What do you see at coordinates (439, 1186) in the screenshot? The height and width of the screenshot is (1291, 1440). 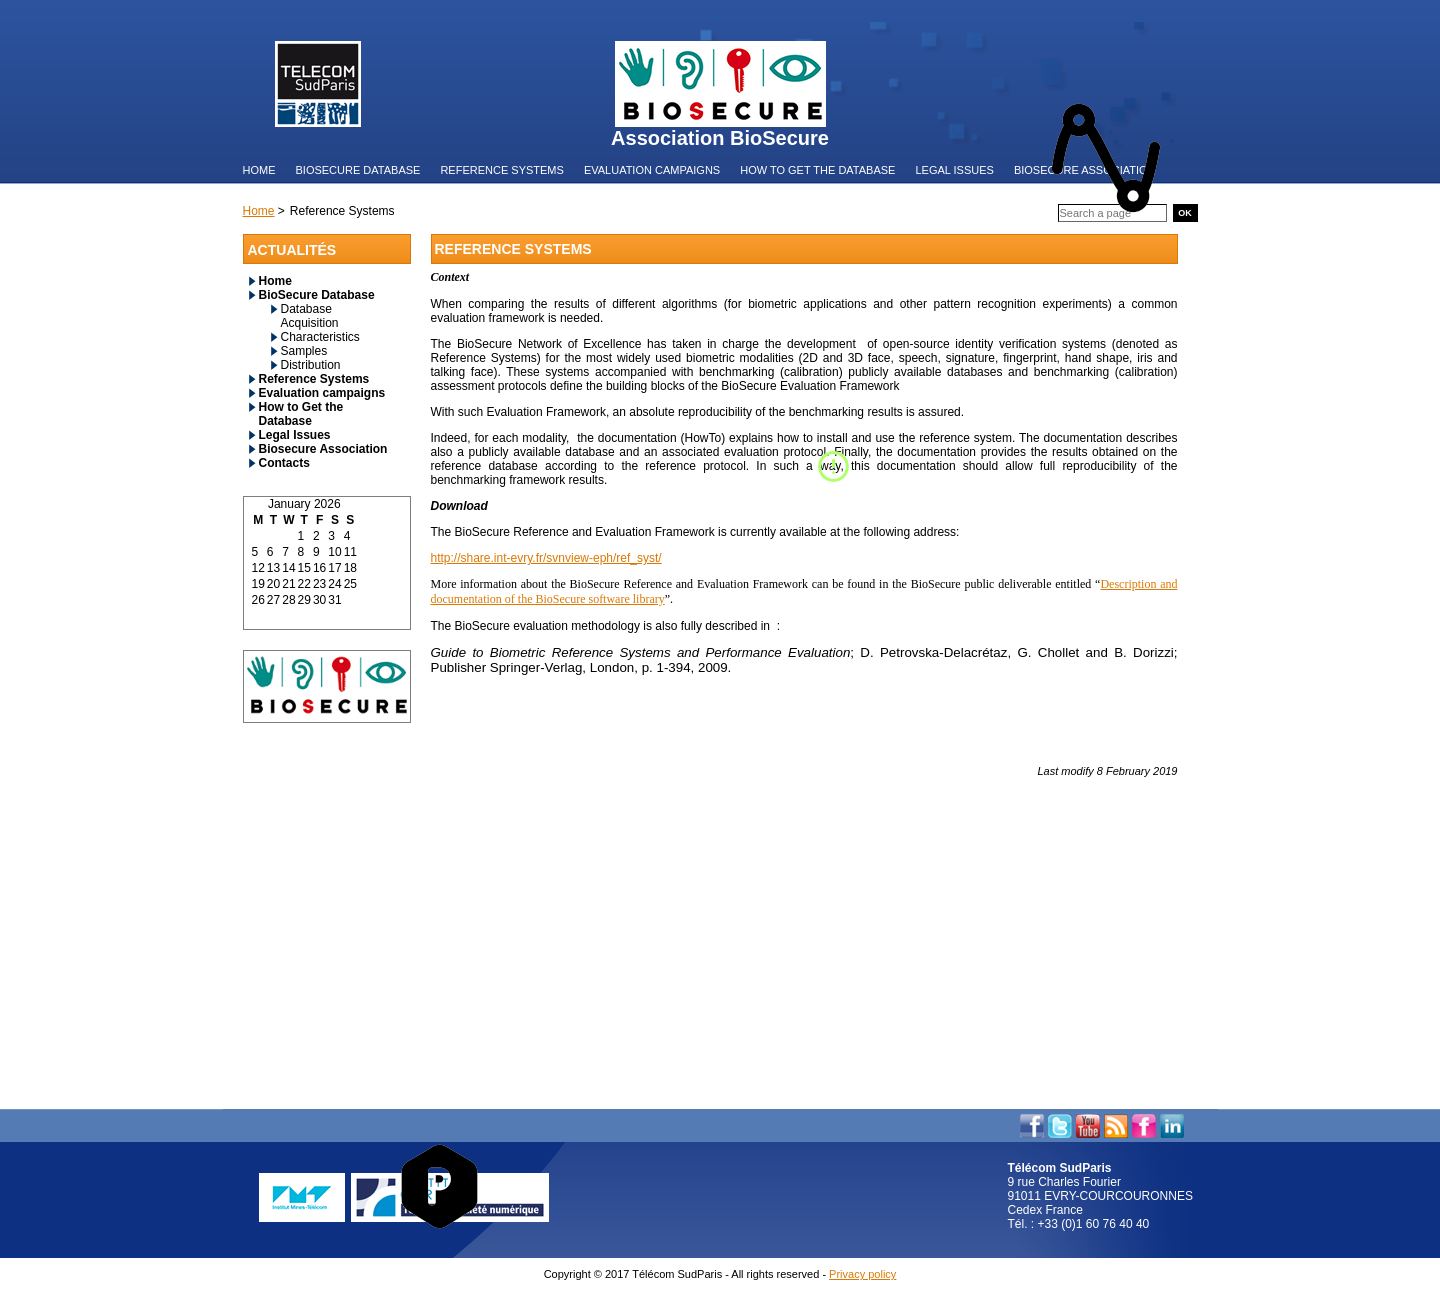 I see `parking feature or location marker` at bounding box center [439, 1186].